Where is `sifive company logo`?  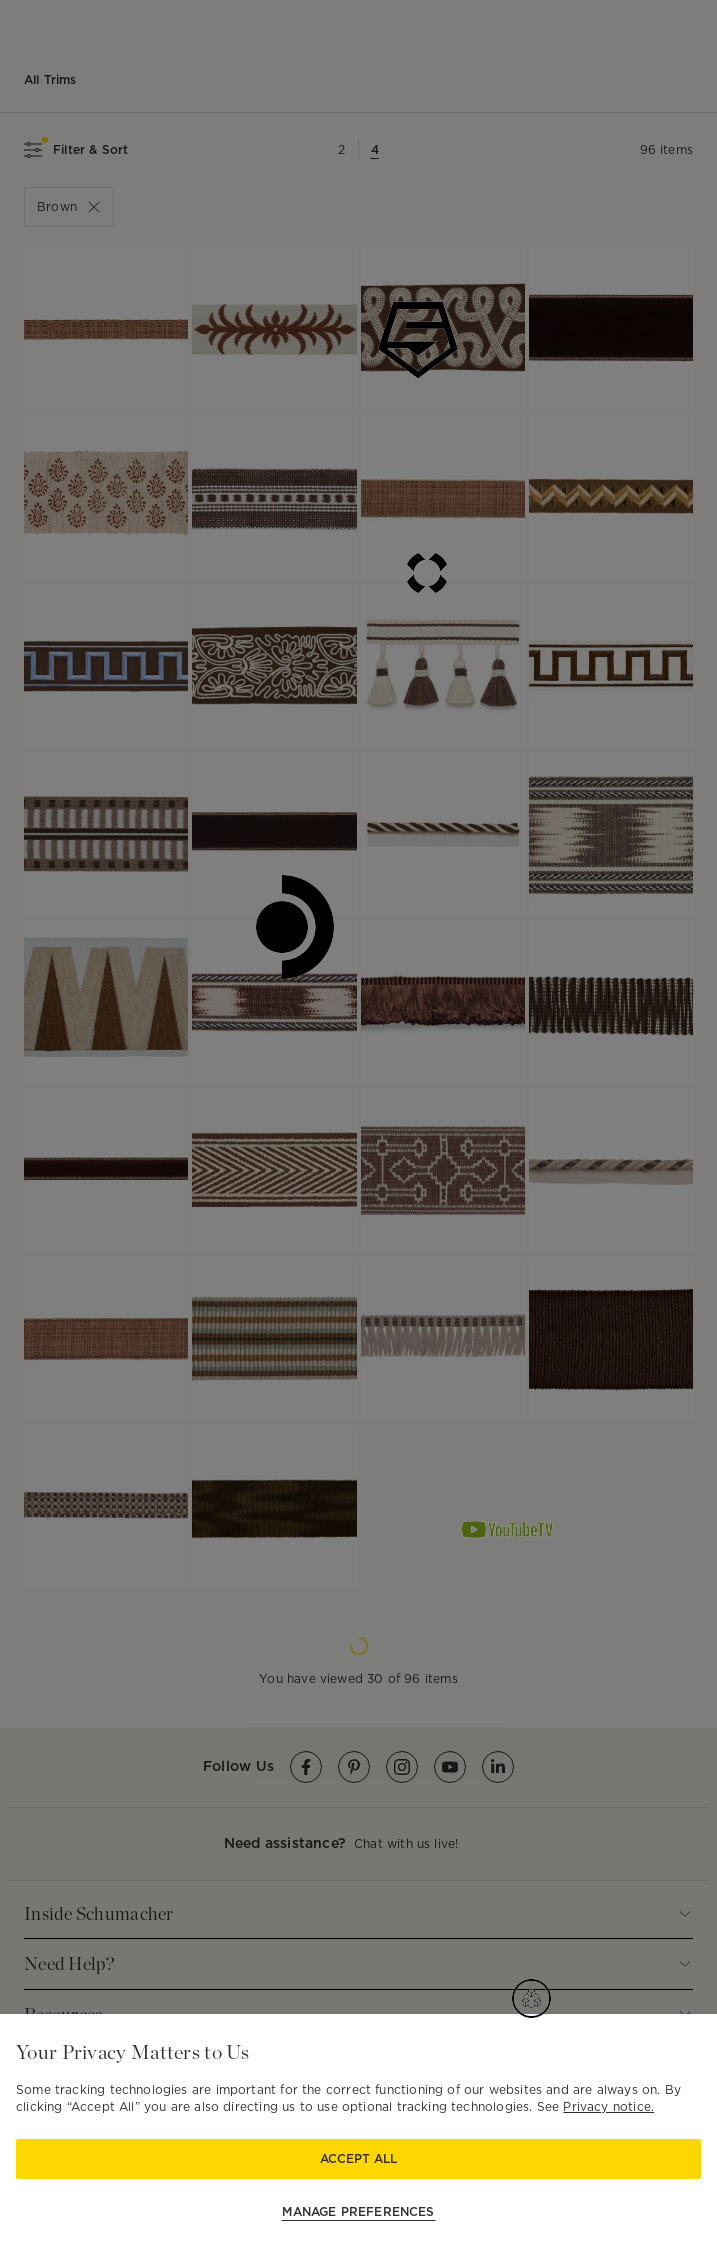
sifive company logo is located at coordinates (418, 340).